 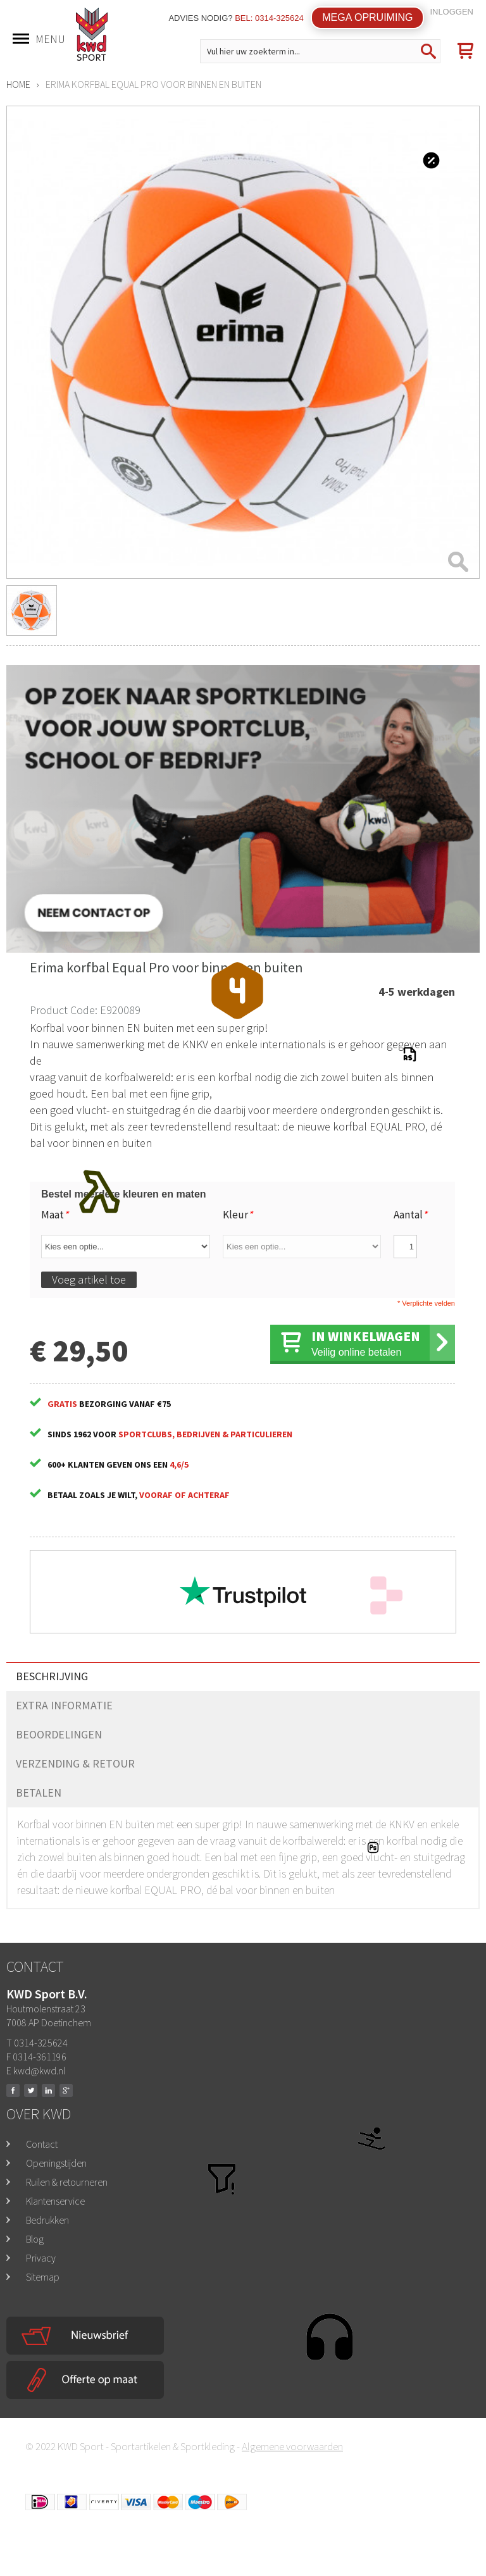 I want to click on open LINQPad application, so click(x=98, y=1191).